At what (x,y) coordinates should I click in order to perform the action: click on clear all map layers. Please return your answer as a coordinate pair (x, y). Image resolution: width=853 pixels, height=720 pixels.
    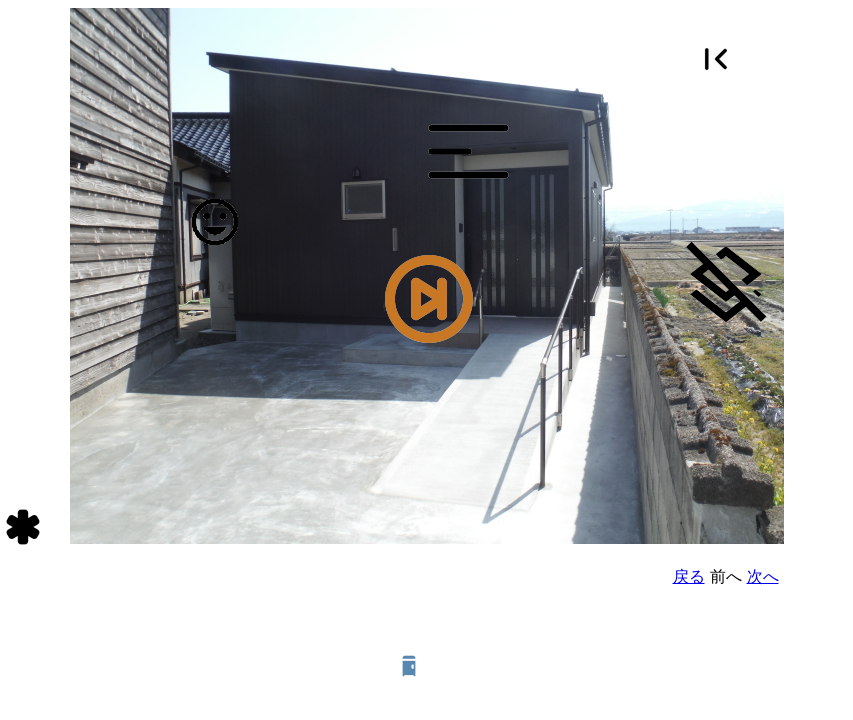
    Looking at the image, I should click on (726, 286).